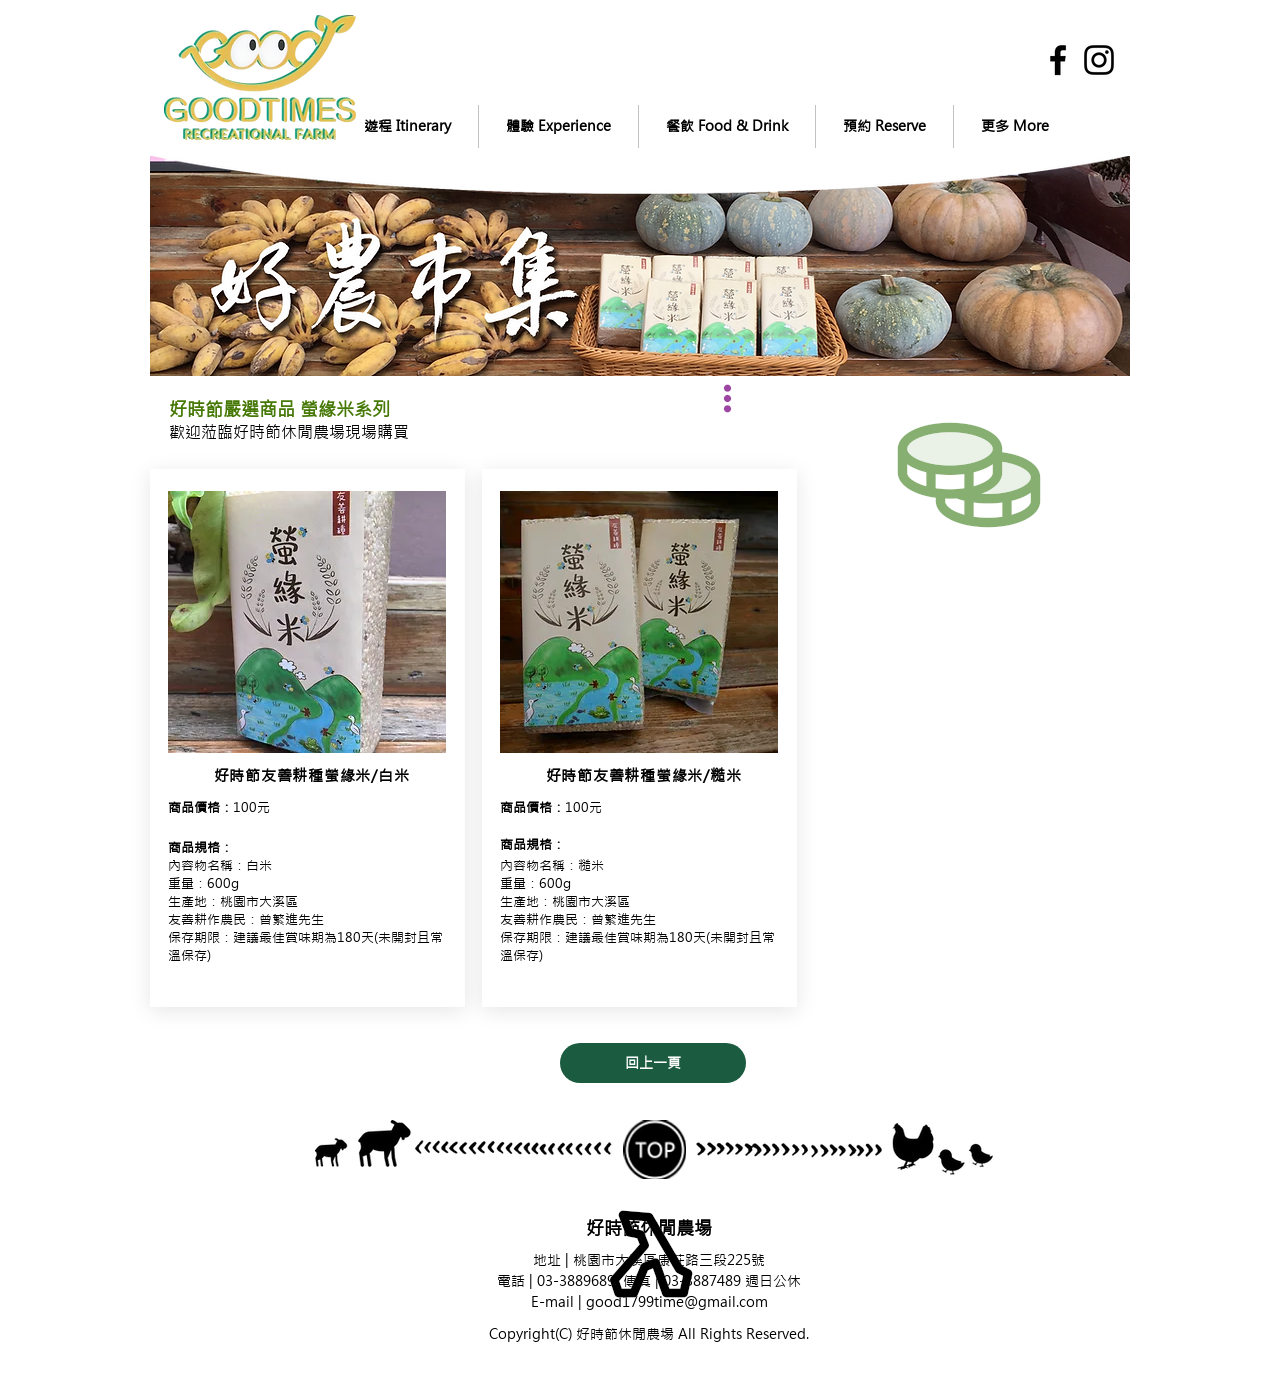  What do you see at coordinates (727, 398) in the screenshot?
I see `open more options menu` at bounding box center [727, 398].